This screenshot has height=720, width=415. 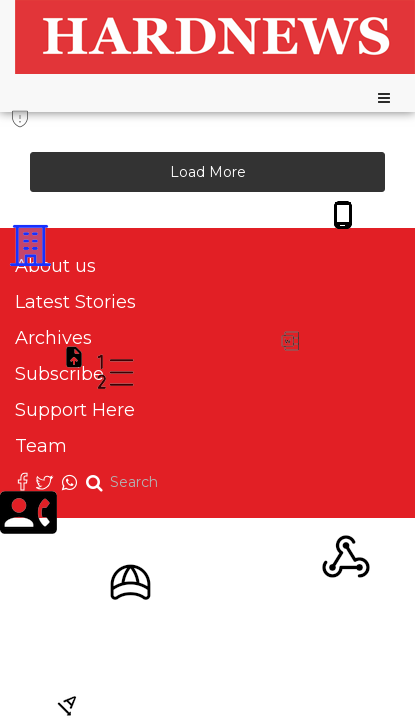 I want to click on rotate text at a downward angle, so click(x=67, y=705).